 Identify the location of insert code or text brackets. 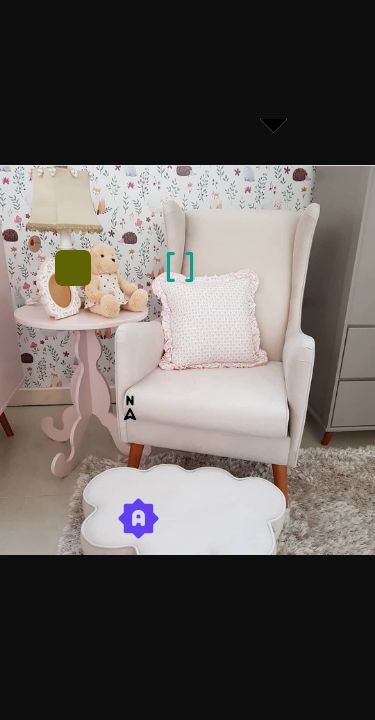
(180, 267).